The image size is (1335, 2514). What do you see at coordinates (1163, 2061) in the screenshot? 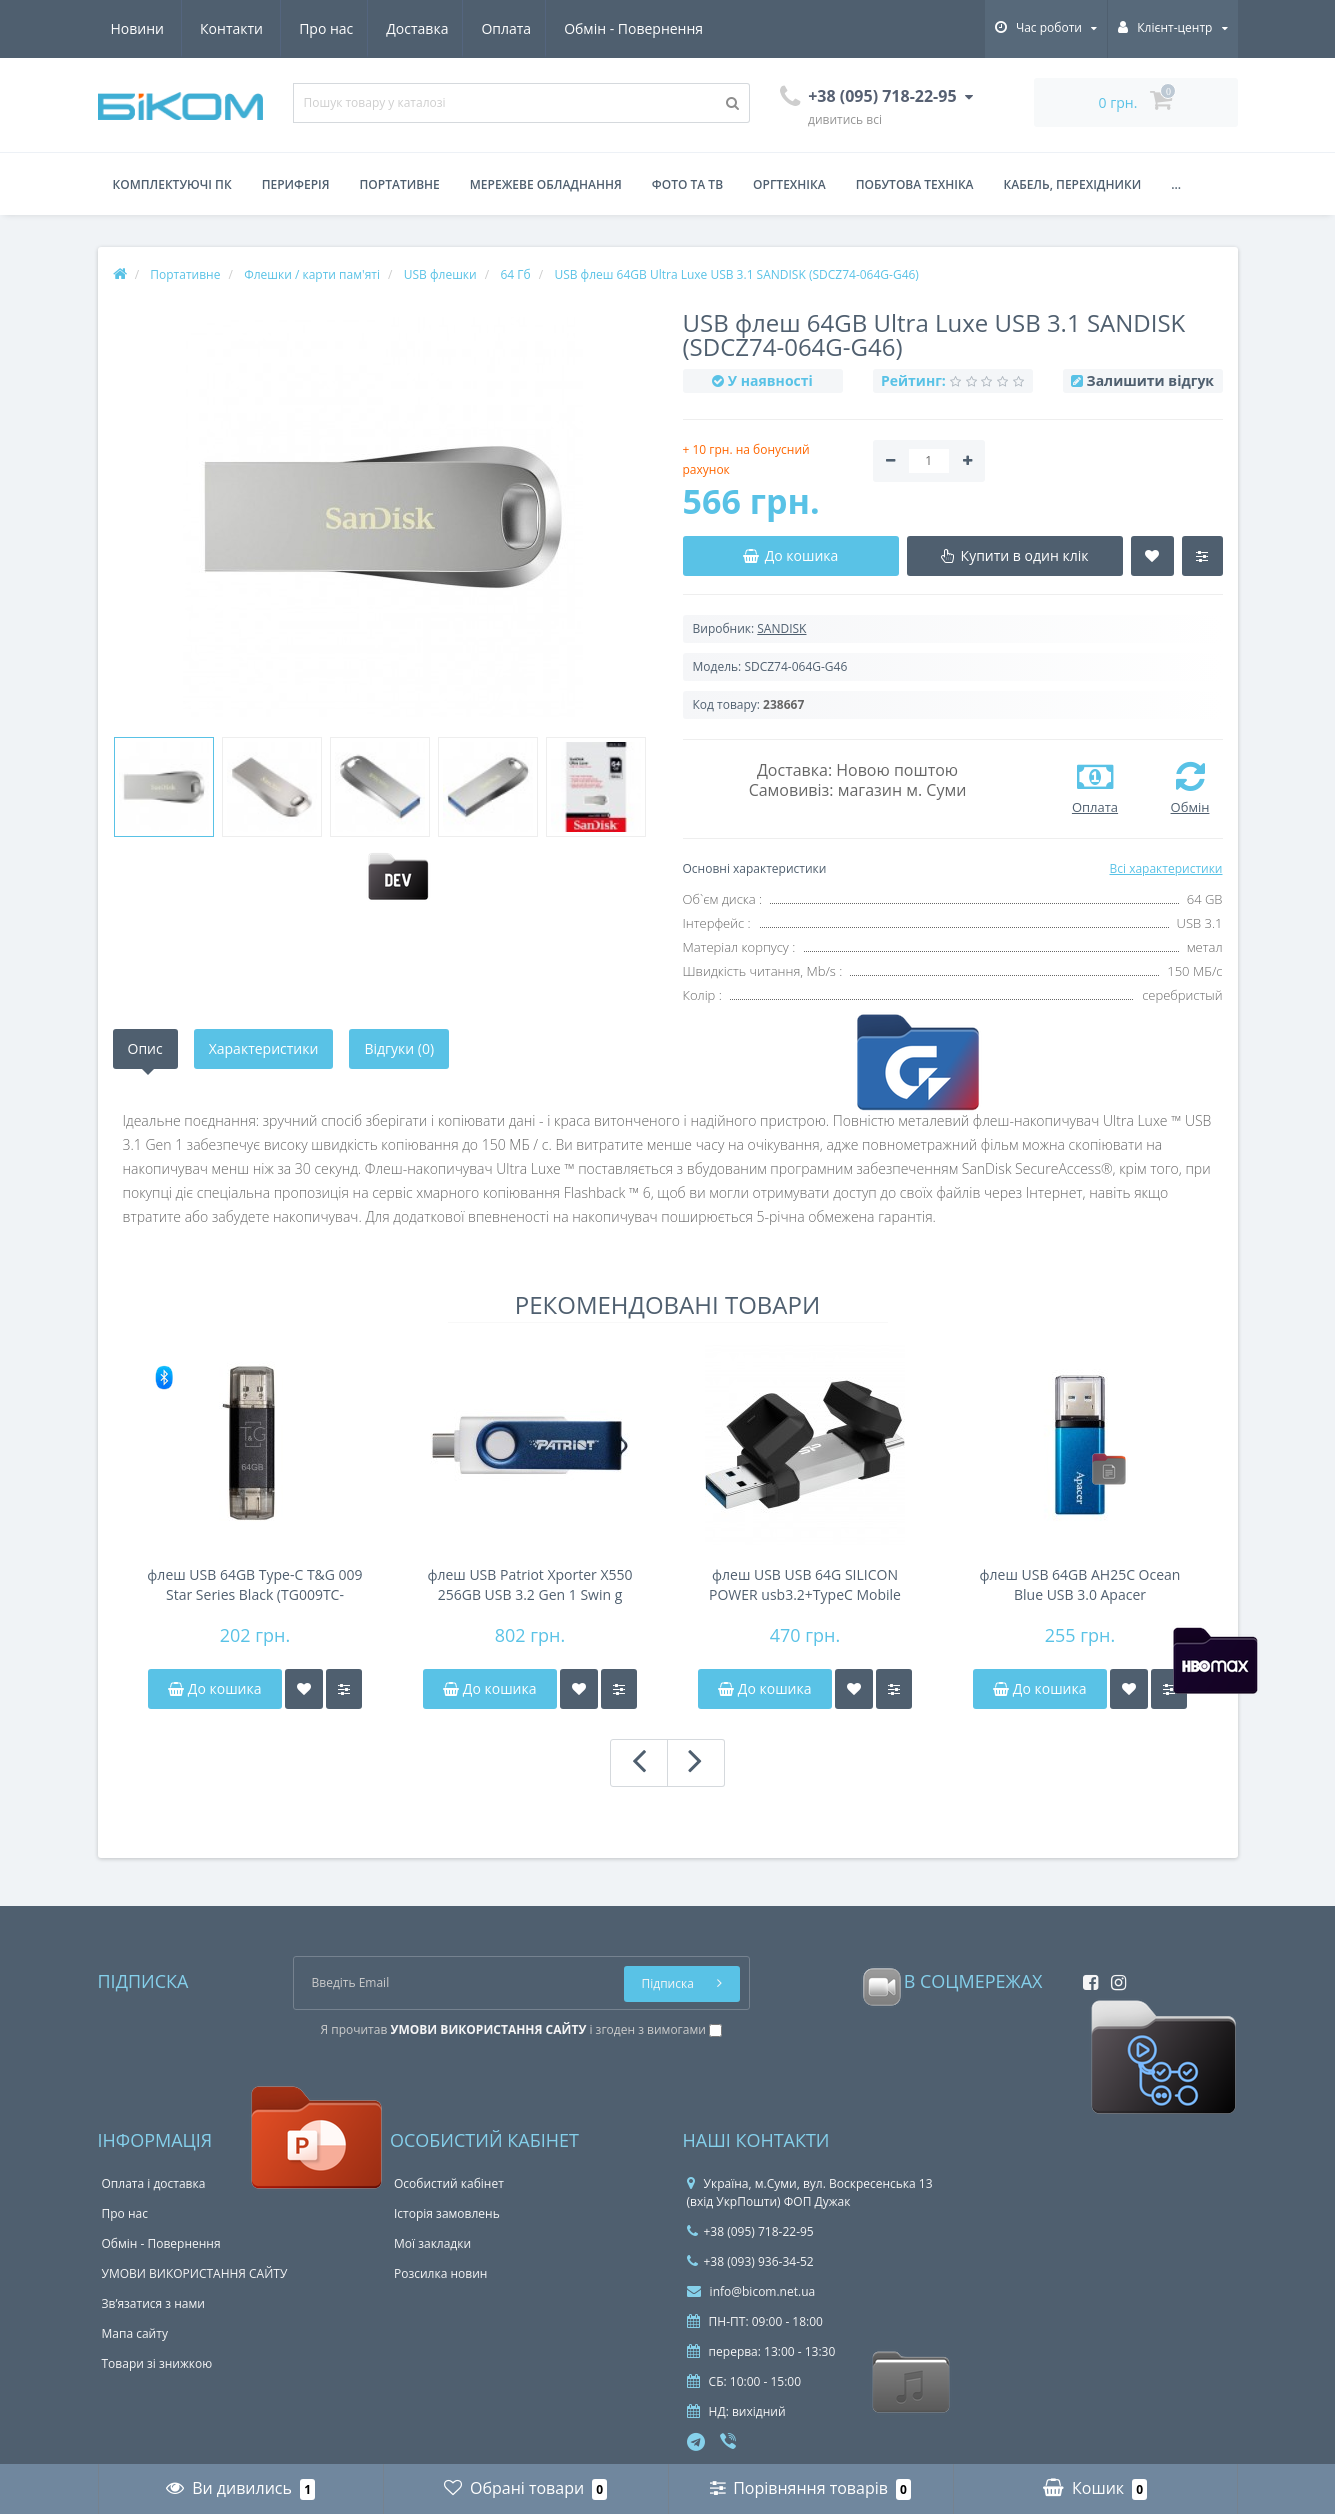
I see `folder containing github actions workflows` at bounding box center [1163, 2061].